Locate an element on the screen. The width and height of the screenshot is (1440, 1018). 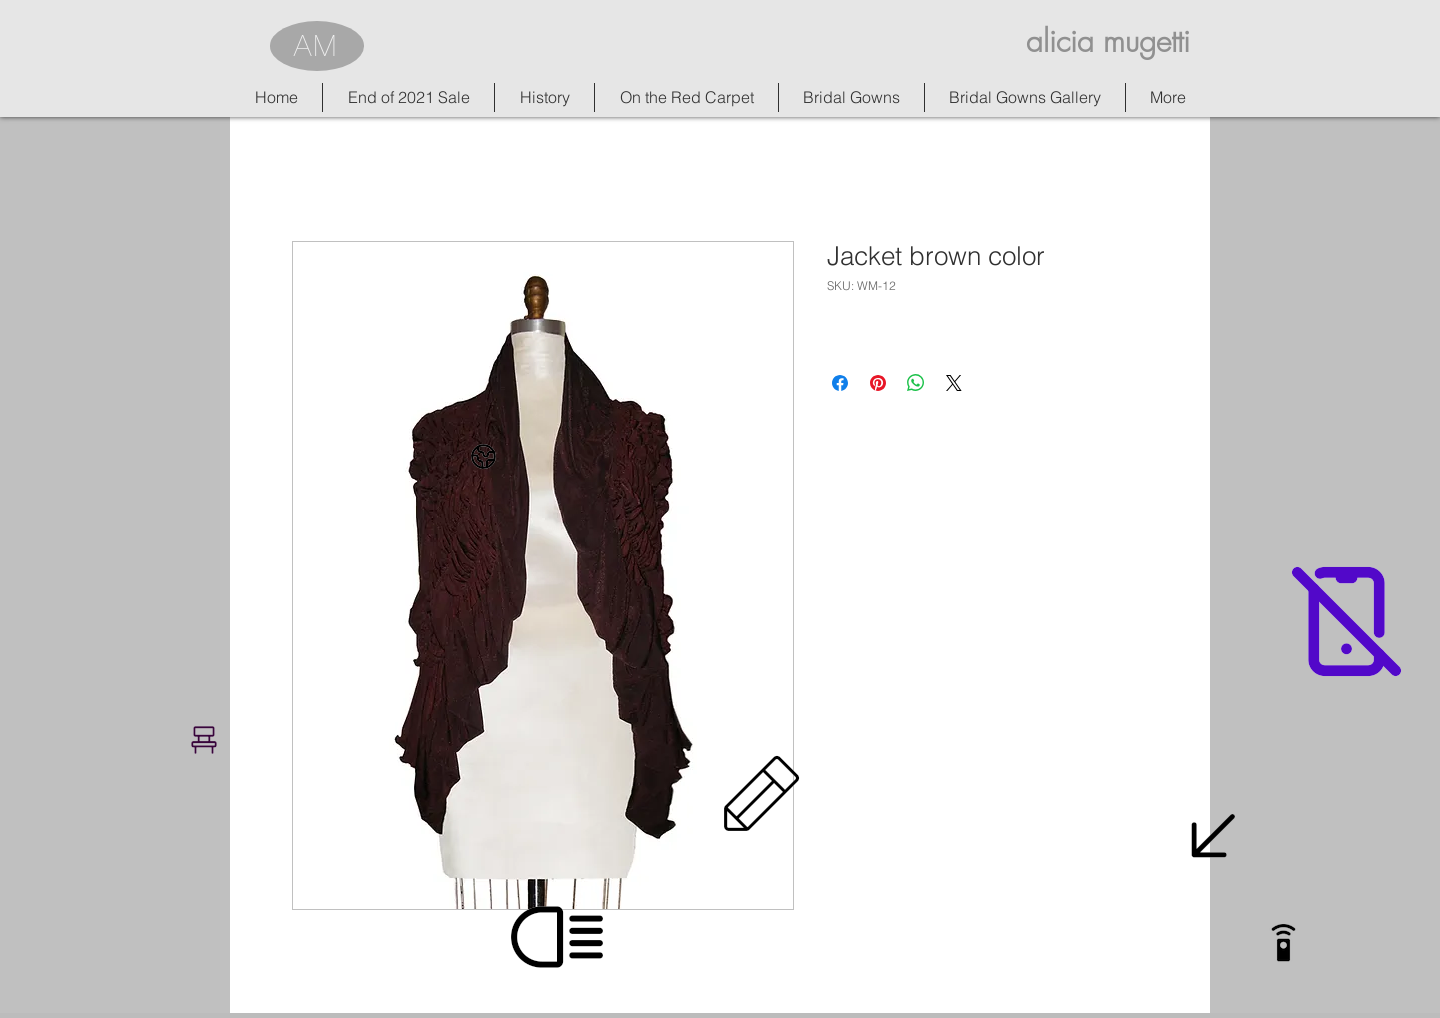
navigate to previous or lower-left content is located at coordinates (1215, 834).